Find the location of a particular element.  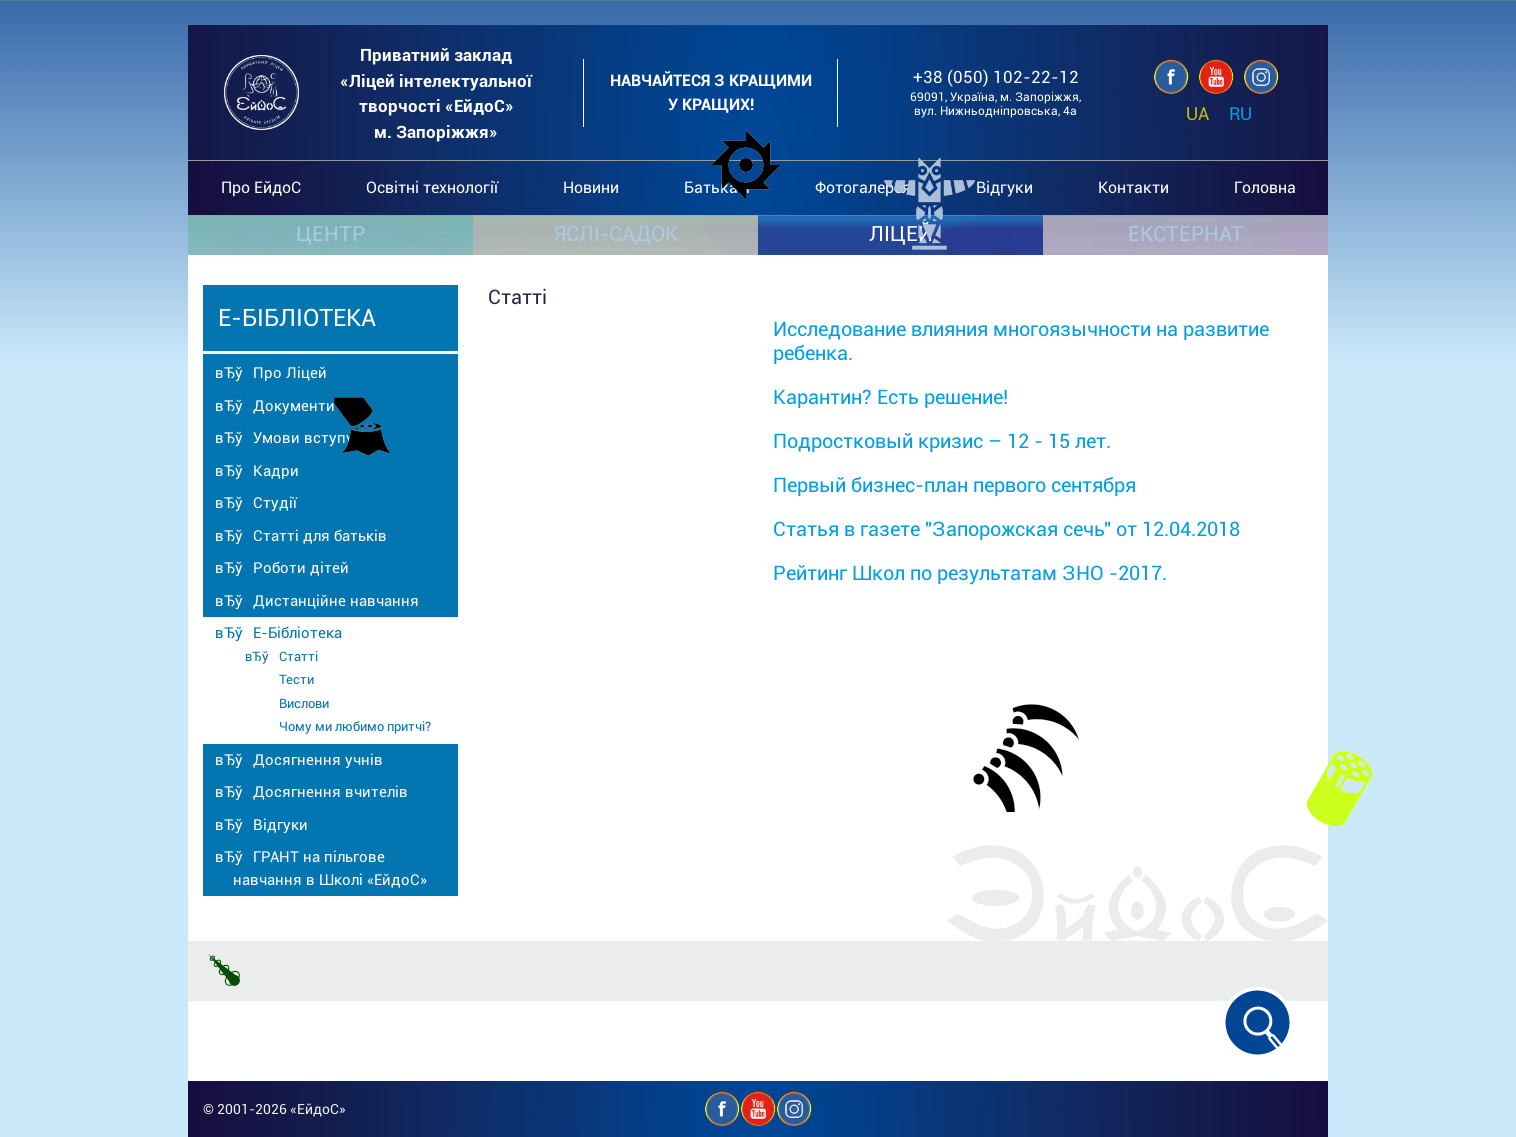

circular saw tool icon is located at coordinates (746, 165).